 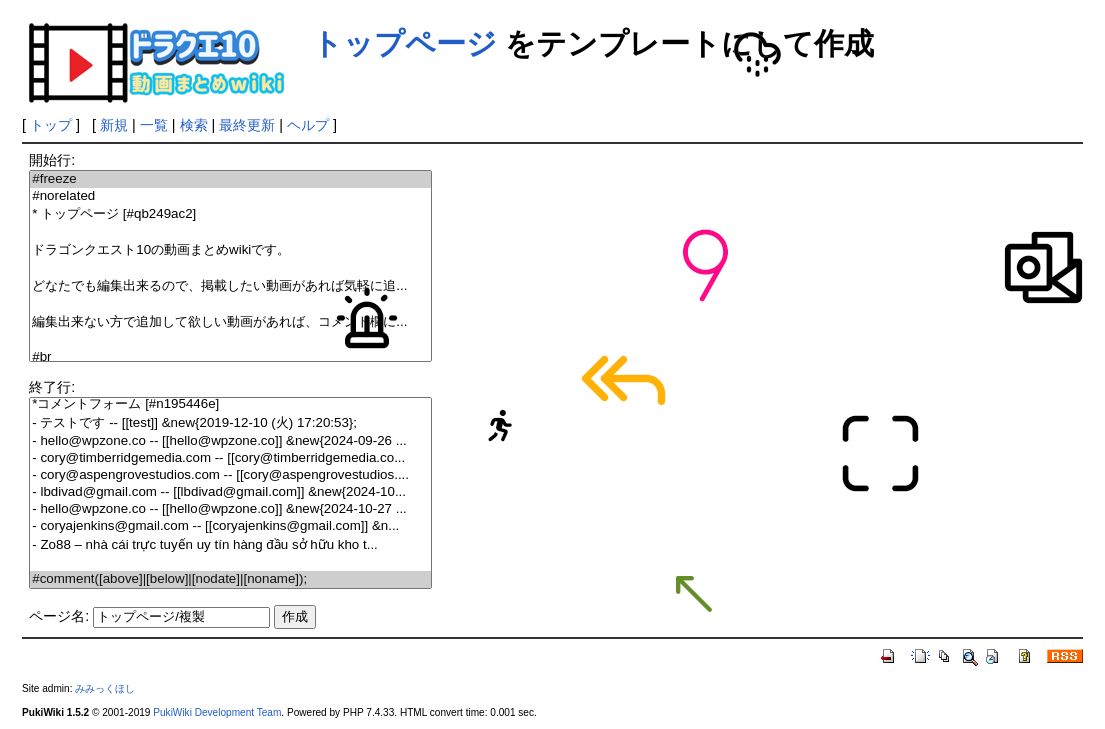 What do you see at coordinates (367, 318) in the screenshot?
I see `trigger an emergency alert` at bounding box center [367, 318].